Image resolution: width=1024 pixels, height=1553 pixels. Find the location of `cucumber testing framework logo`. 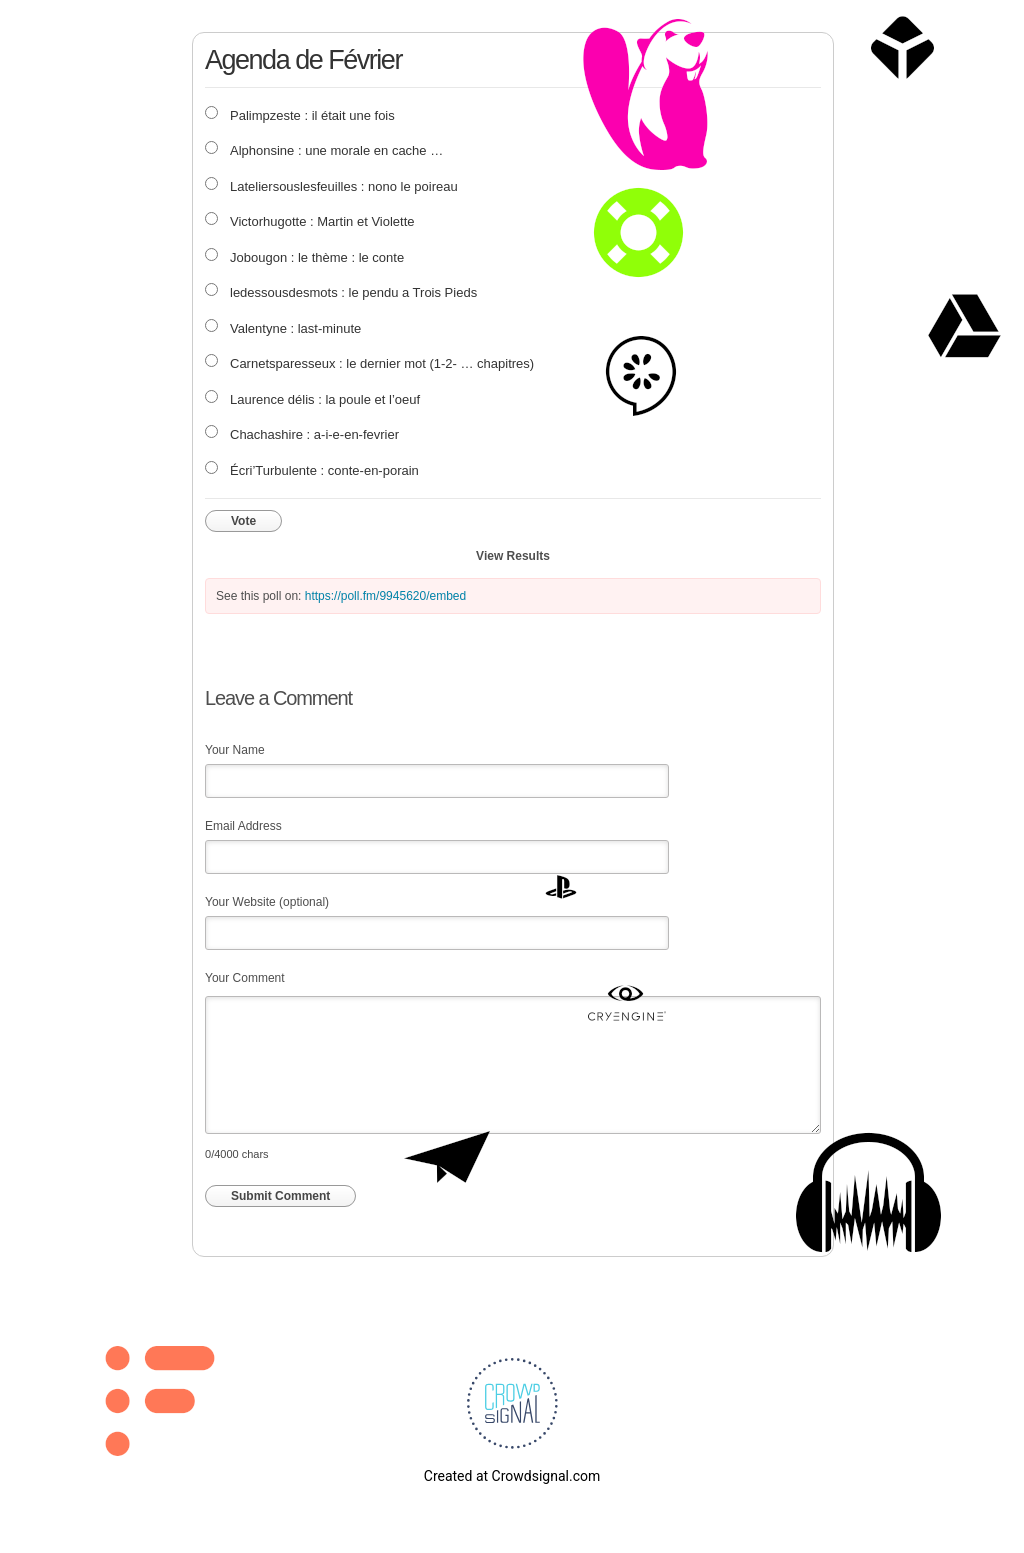

cucumber testing framework logo is located at coordinates (641, 376).